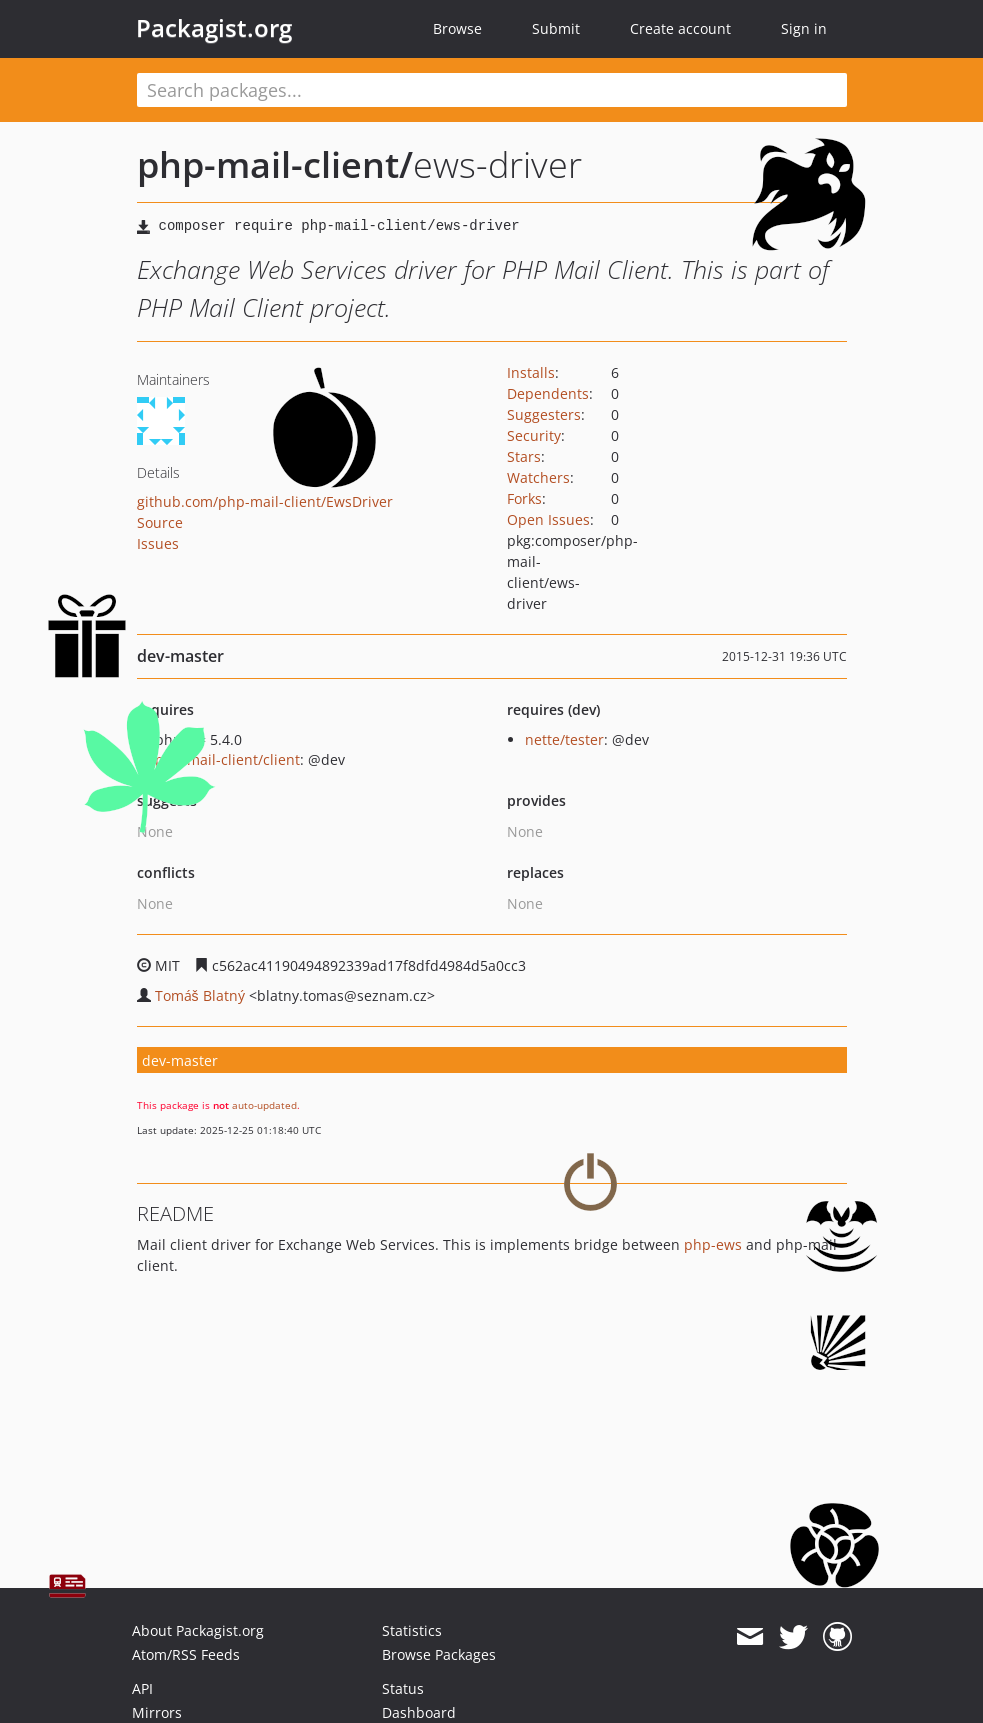 This screenshot has height=1723, width=983. What do you see at coordinates (590, 1181) in the screenshot?
I see `turn device on or off` at bounding box center [590, 1181].